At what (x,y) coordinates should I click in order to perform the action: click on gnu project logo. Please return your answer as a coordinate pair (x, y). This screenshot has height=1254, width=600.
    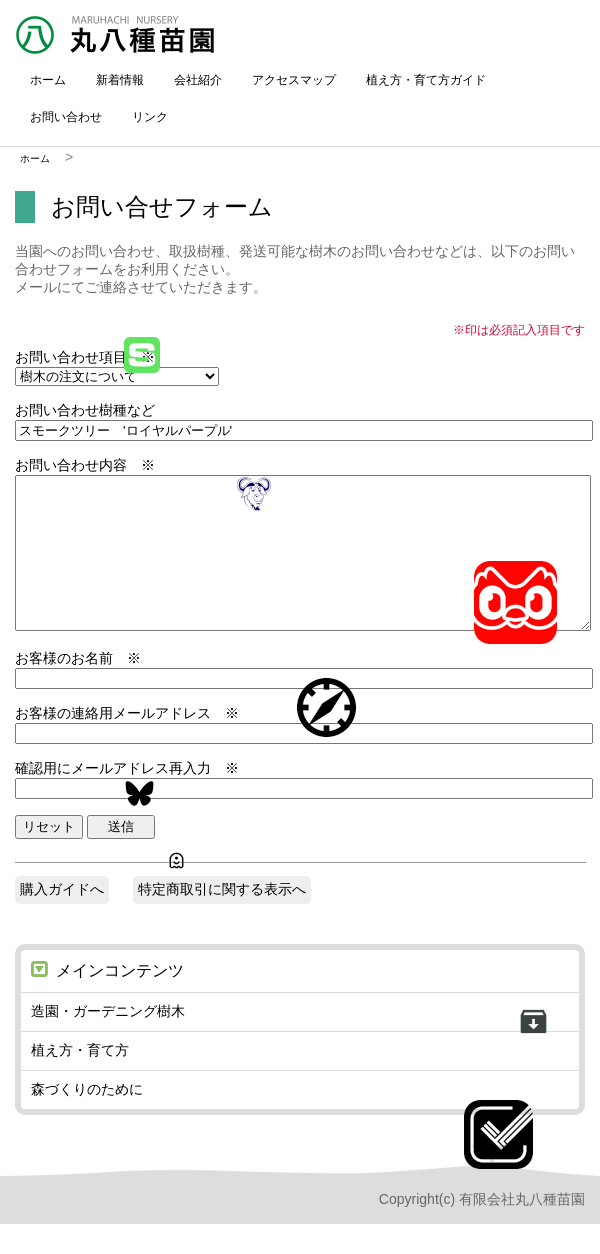
    Looking at the image, I should click on (254, 494).